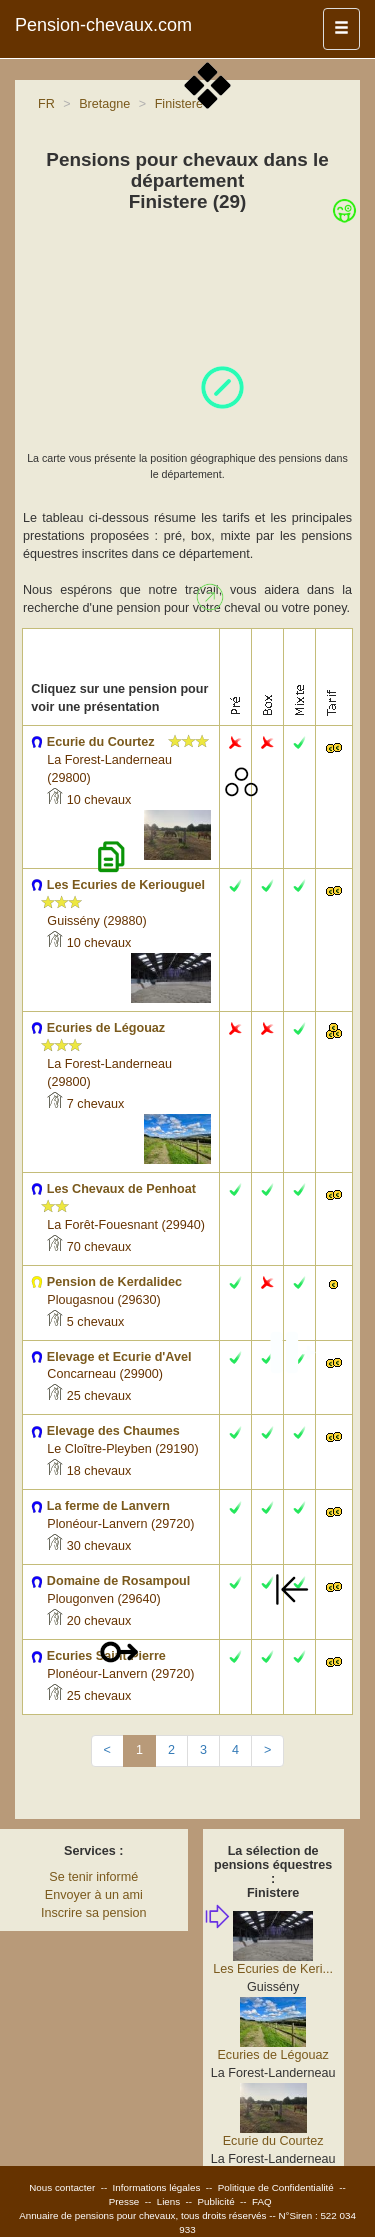 Image resolution: width=375 pixels, height=2237 pixels. Describe the element at coordinates (344, 210) in the screenshot. I see `add a playful or silly reaction to a message` at that location.